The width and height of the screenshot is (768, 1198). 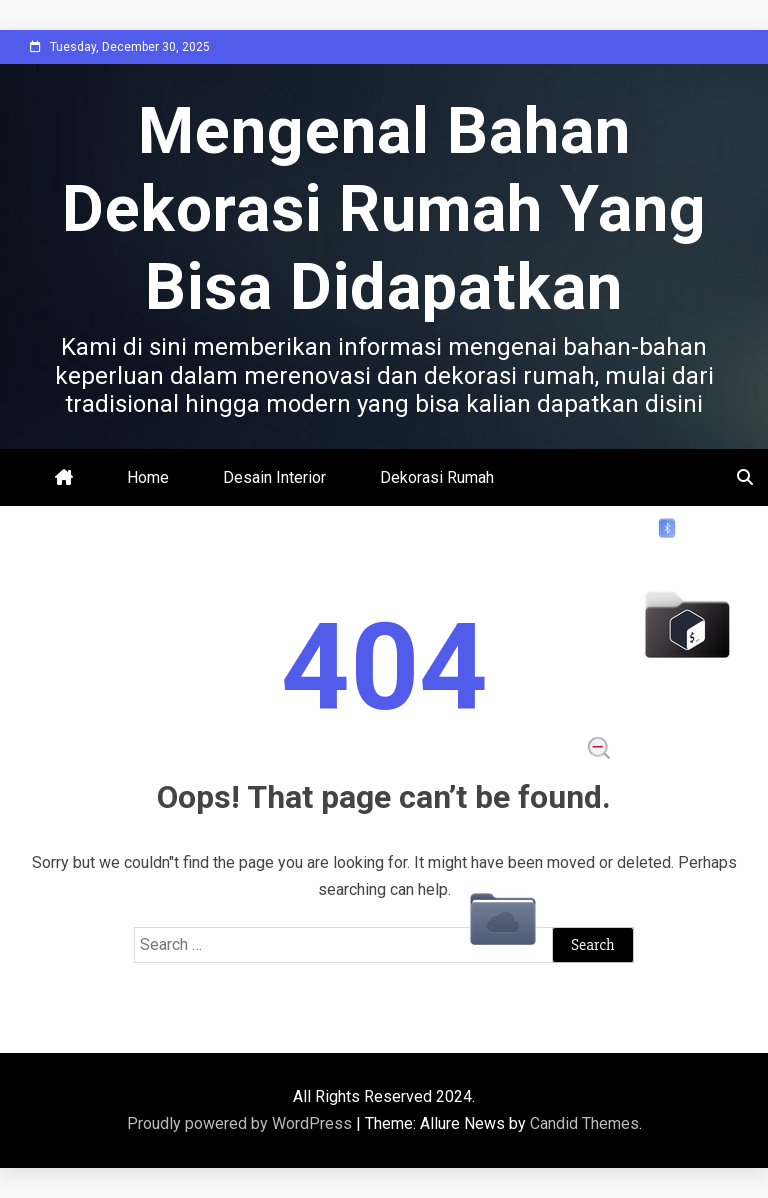 I want to click on indicates bluetooth is currently active, so click(x=667, y=528).